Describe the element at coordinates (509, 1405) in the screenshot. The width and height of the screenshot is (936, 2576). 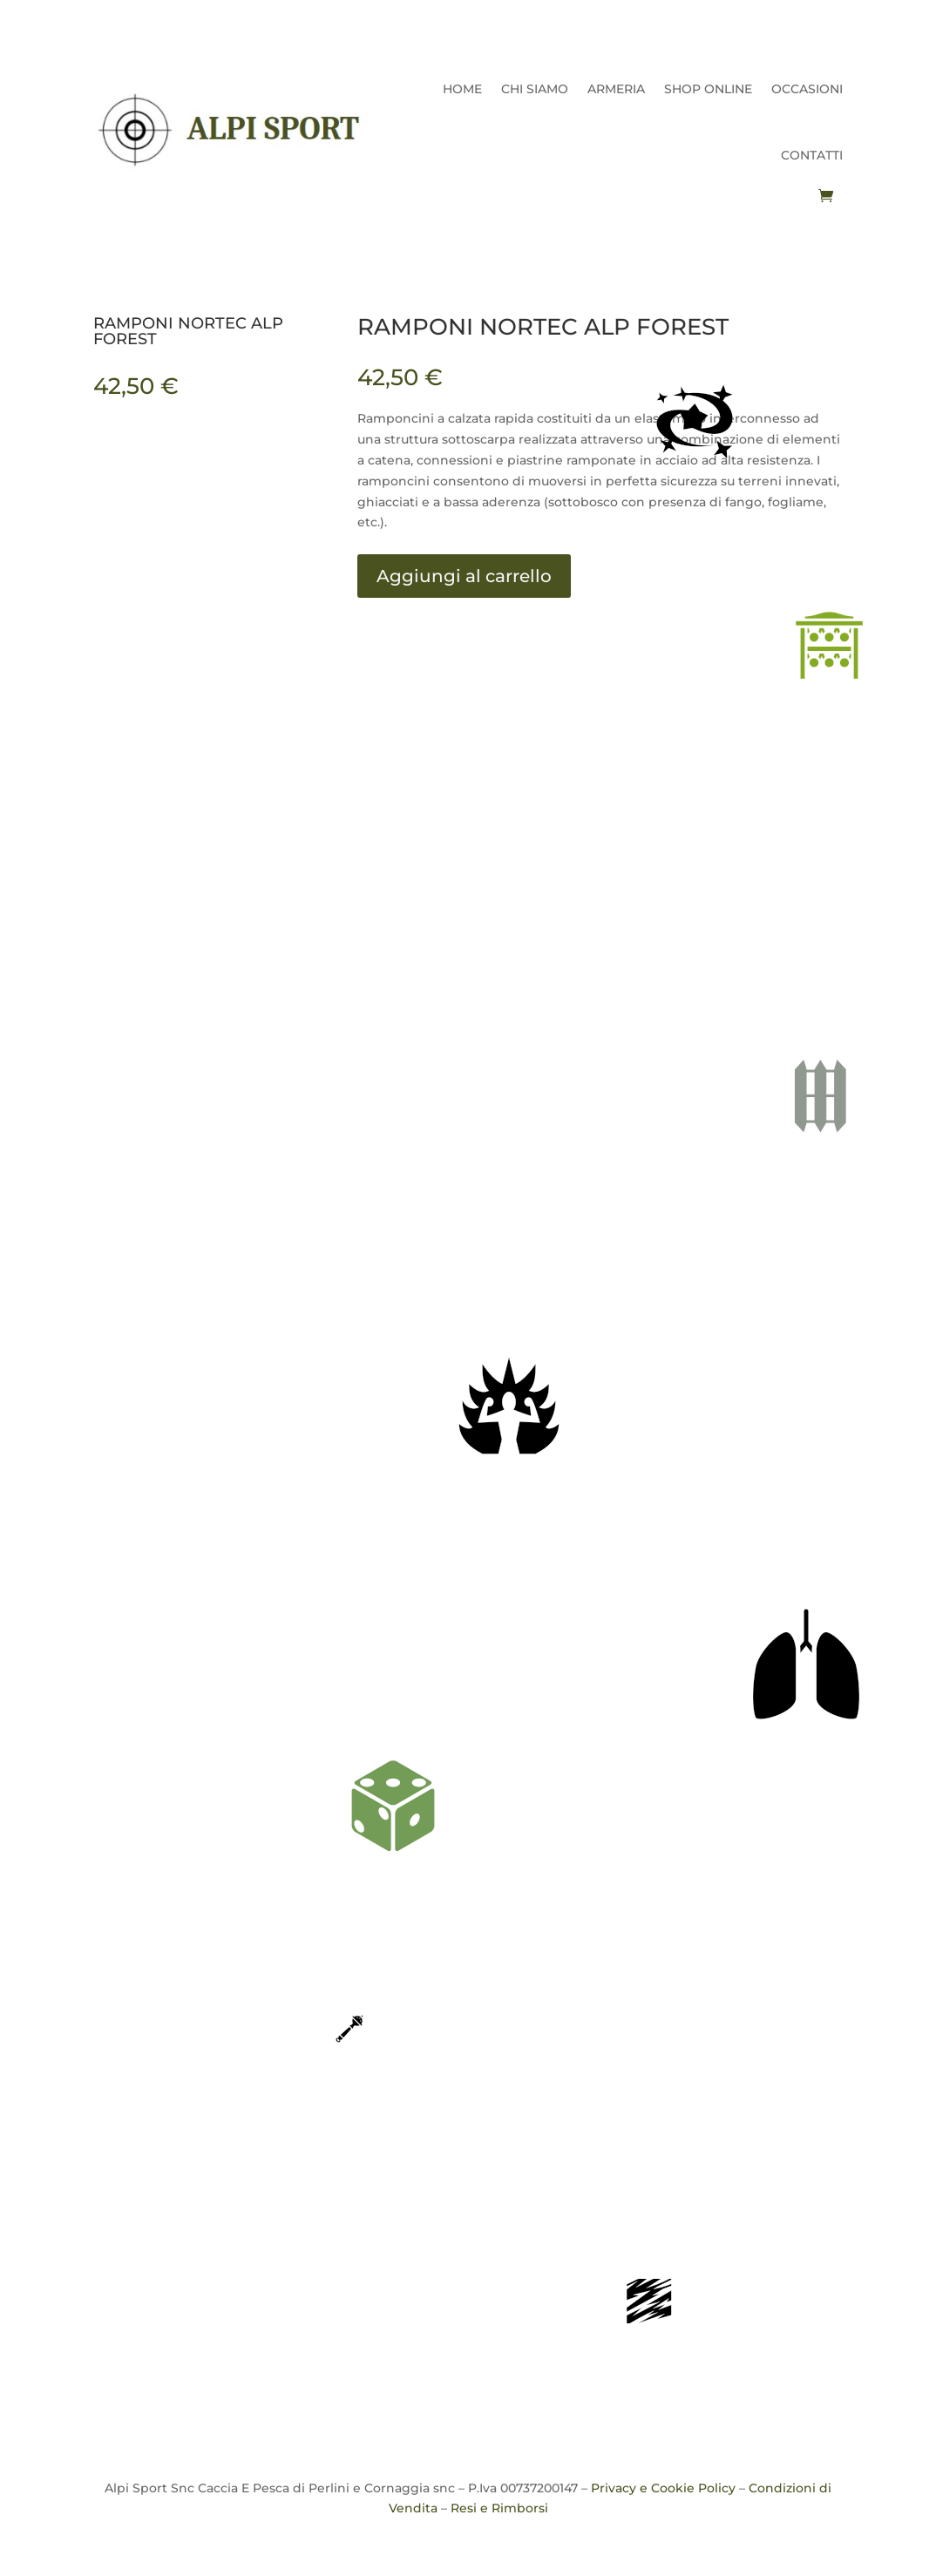
I see `activate a power-up or special ability` at that location.